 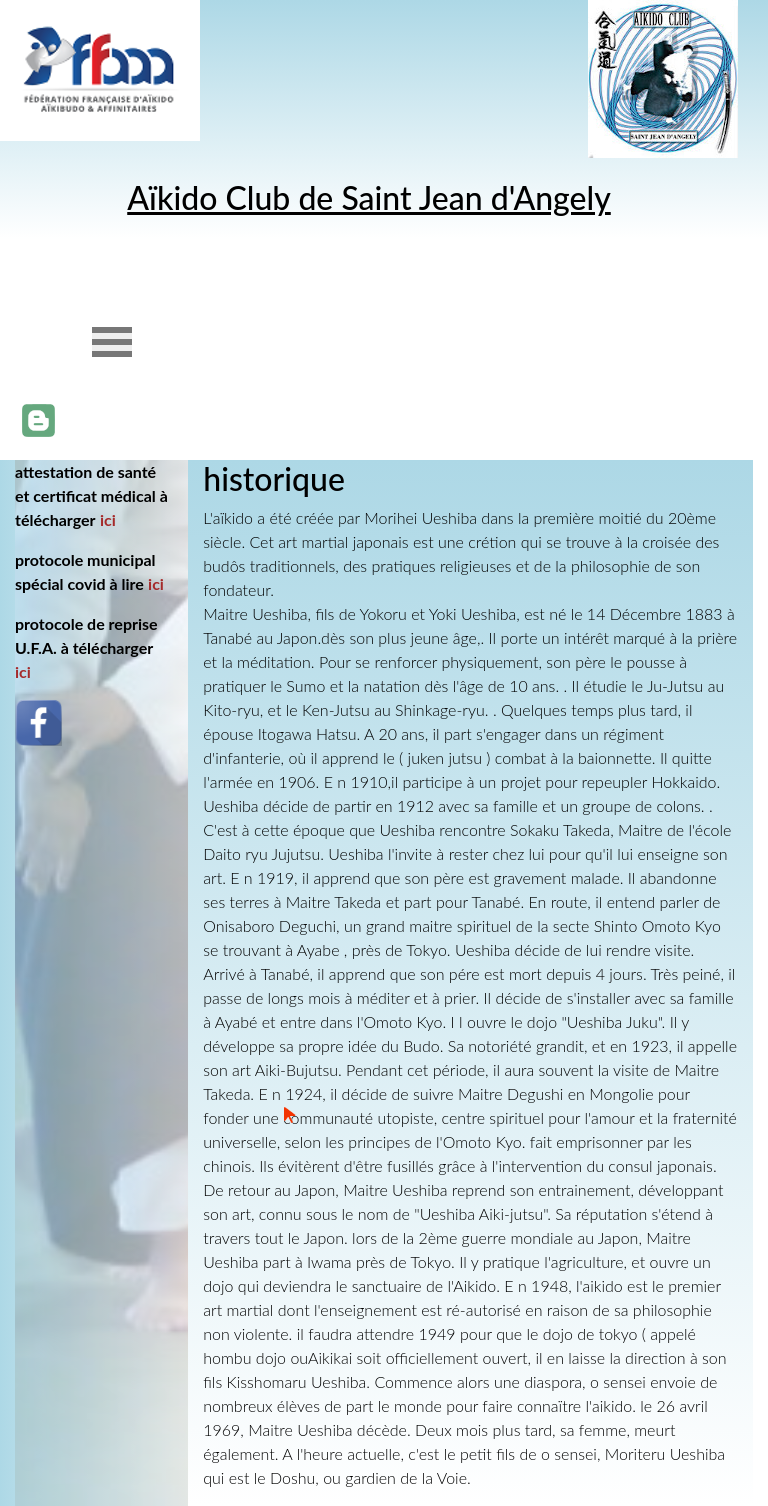 What do you see at coordinates (38, 420) in the screenshot?
I see `open the Blogger app` at bounding box center [38, 420].